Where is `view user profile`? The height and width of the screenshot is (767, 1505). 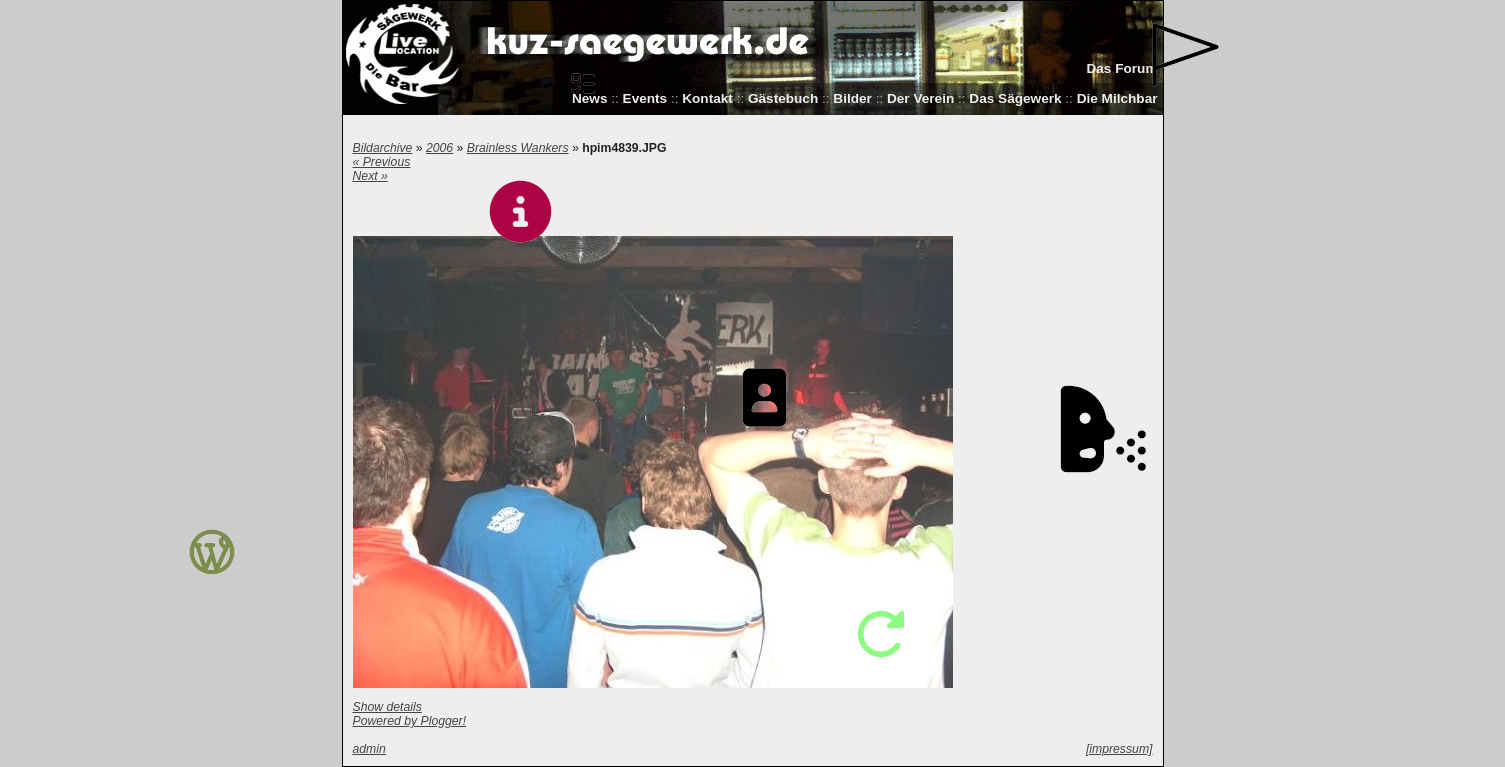 view user profile is located at coordinates (764, 397).